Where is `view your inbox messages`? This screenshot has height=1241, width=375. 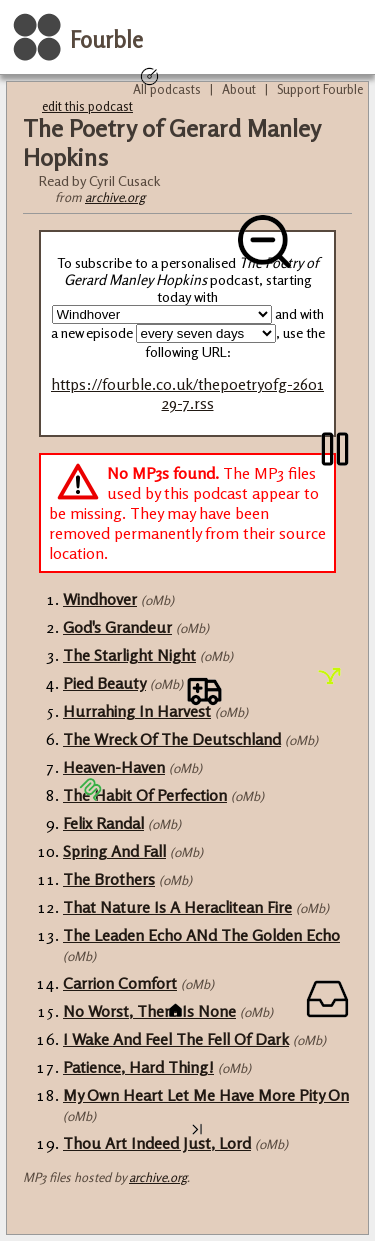
view your inbox messages is located at coordinates (327, 998).